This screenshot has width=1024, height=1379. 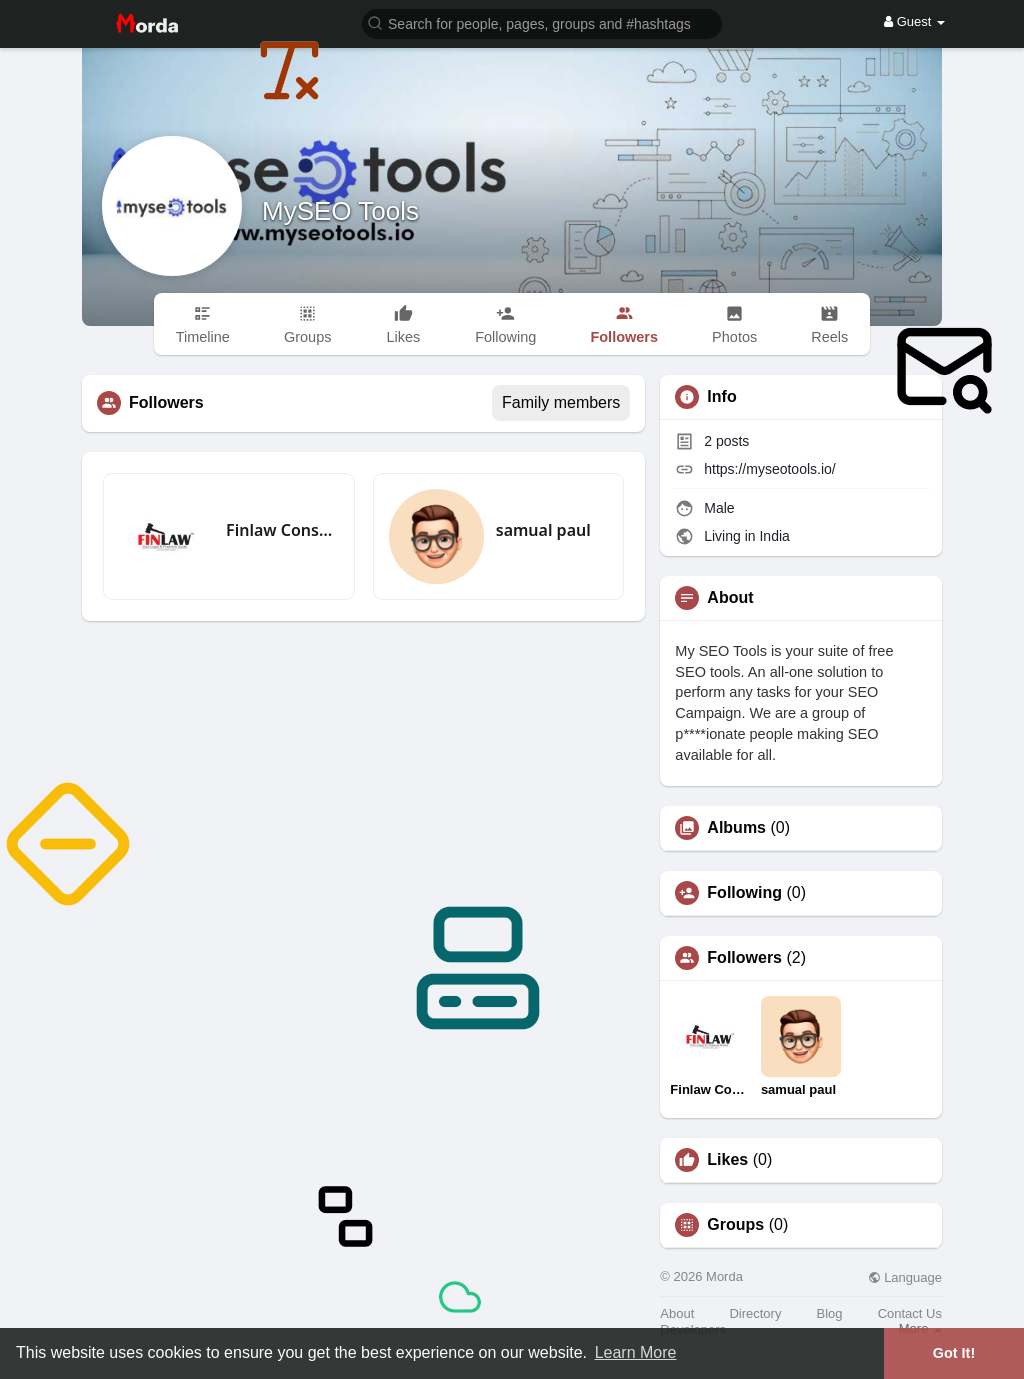 I want to click on access desktop or computer settings, so click(x=478, y=968).